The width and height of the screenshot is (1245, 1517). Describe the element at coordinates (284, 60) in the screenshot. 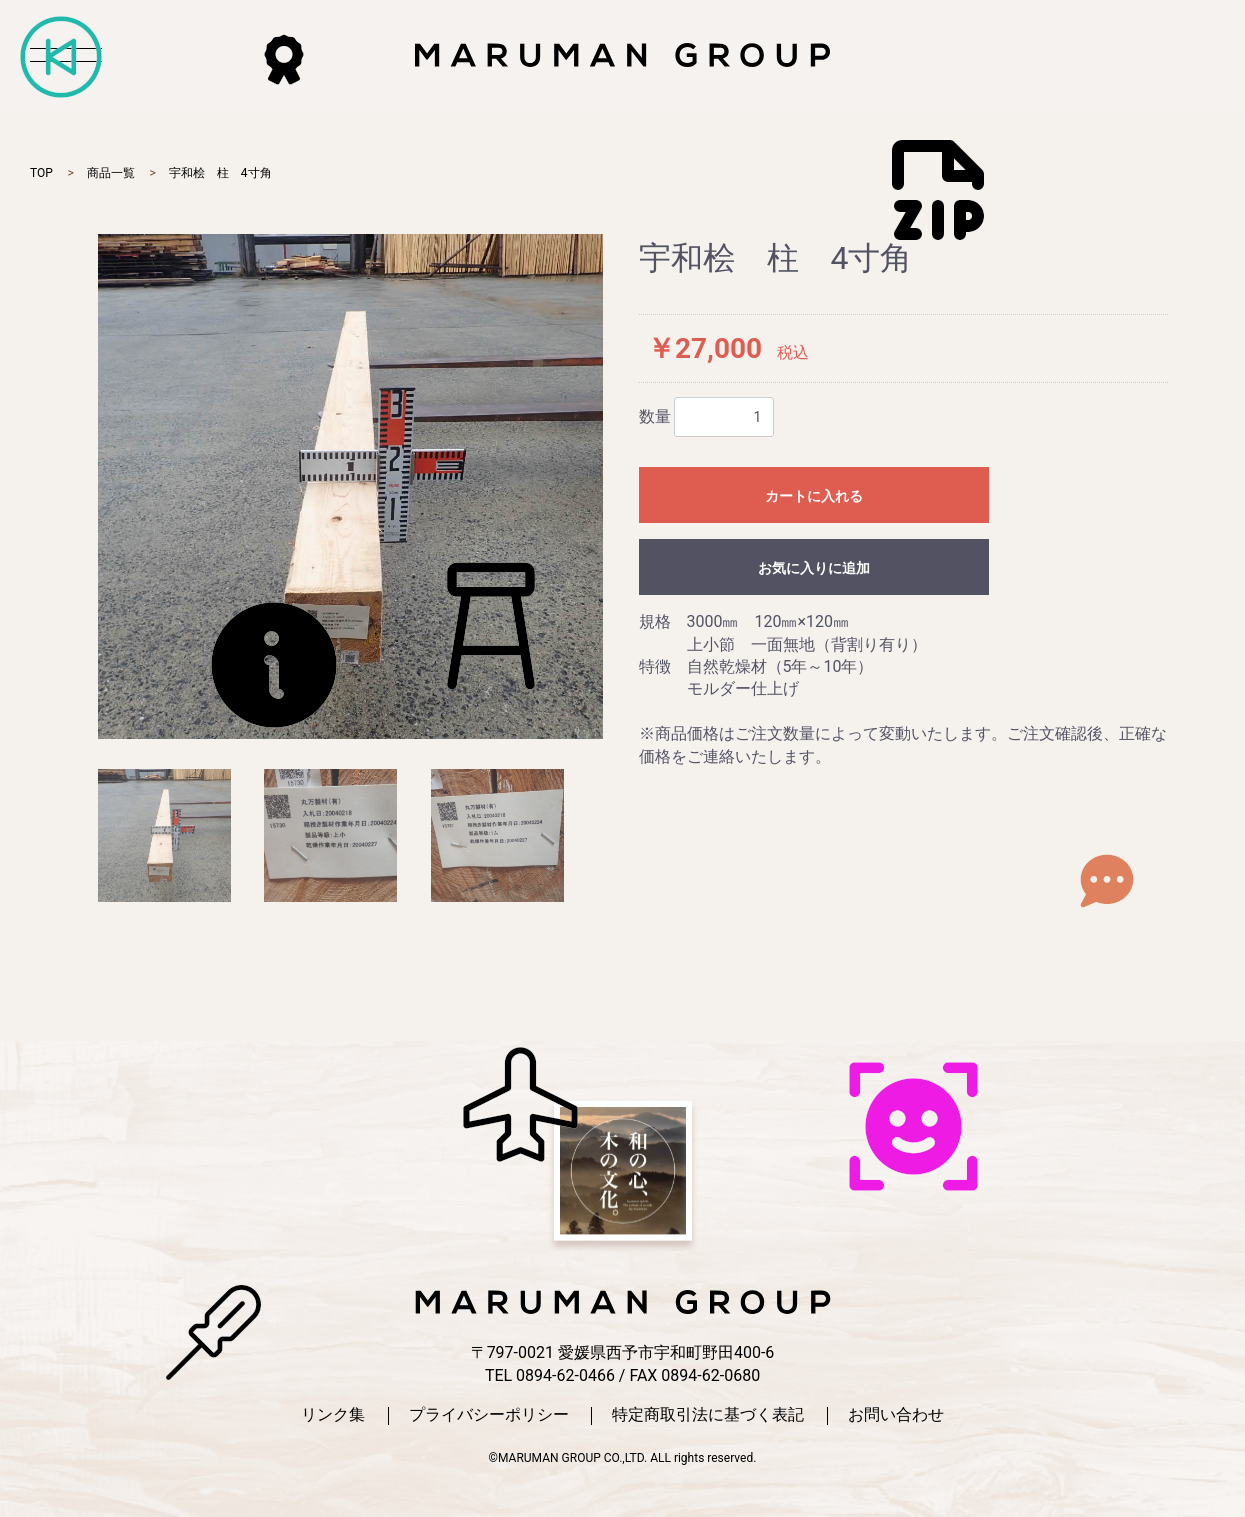

I see `view achievements or awards` at that location.